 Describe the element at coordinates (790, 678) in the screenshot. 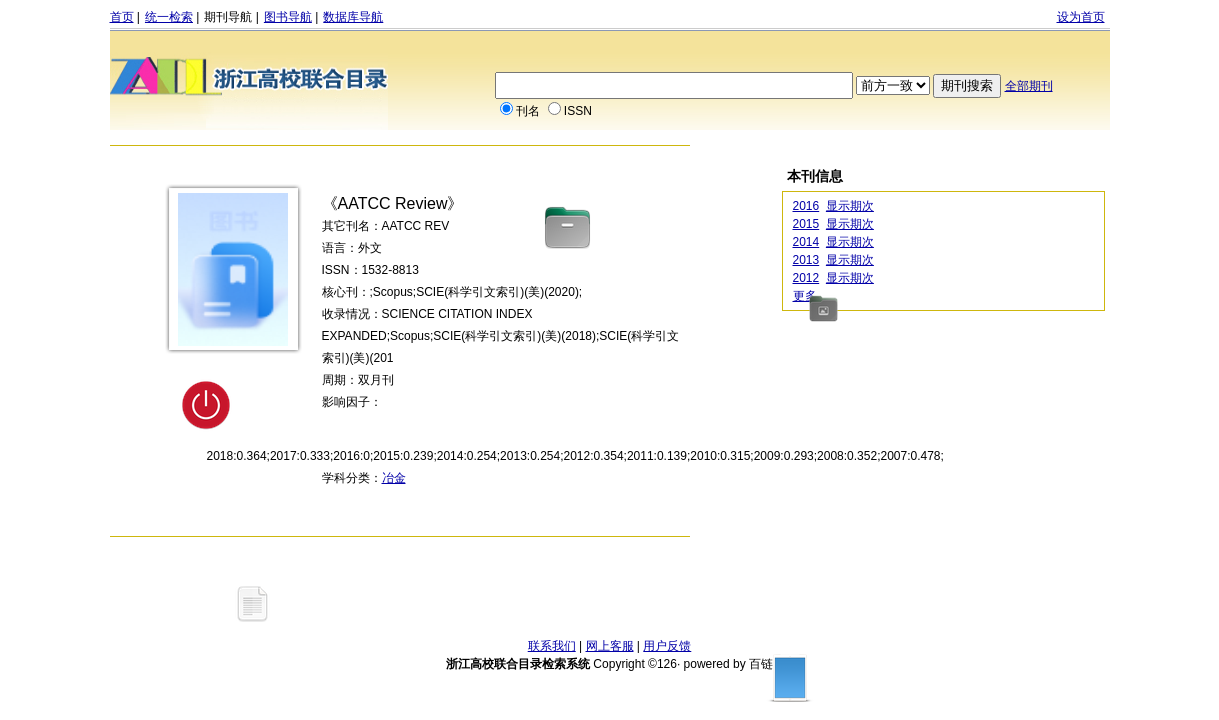

I see `iPad Pro with cellular connectivity` at that location.